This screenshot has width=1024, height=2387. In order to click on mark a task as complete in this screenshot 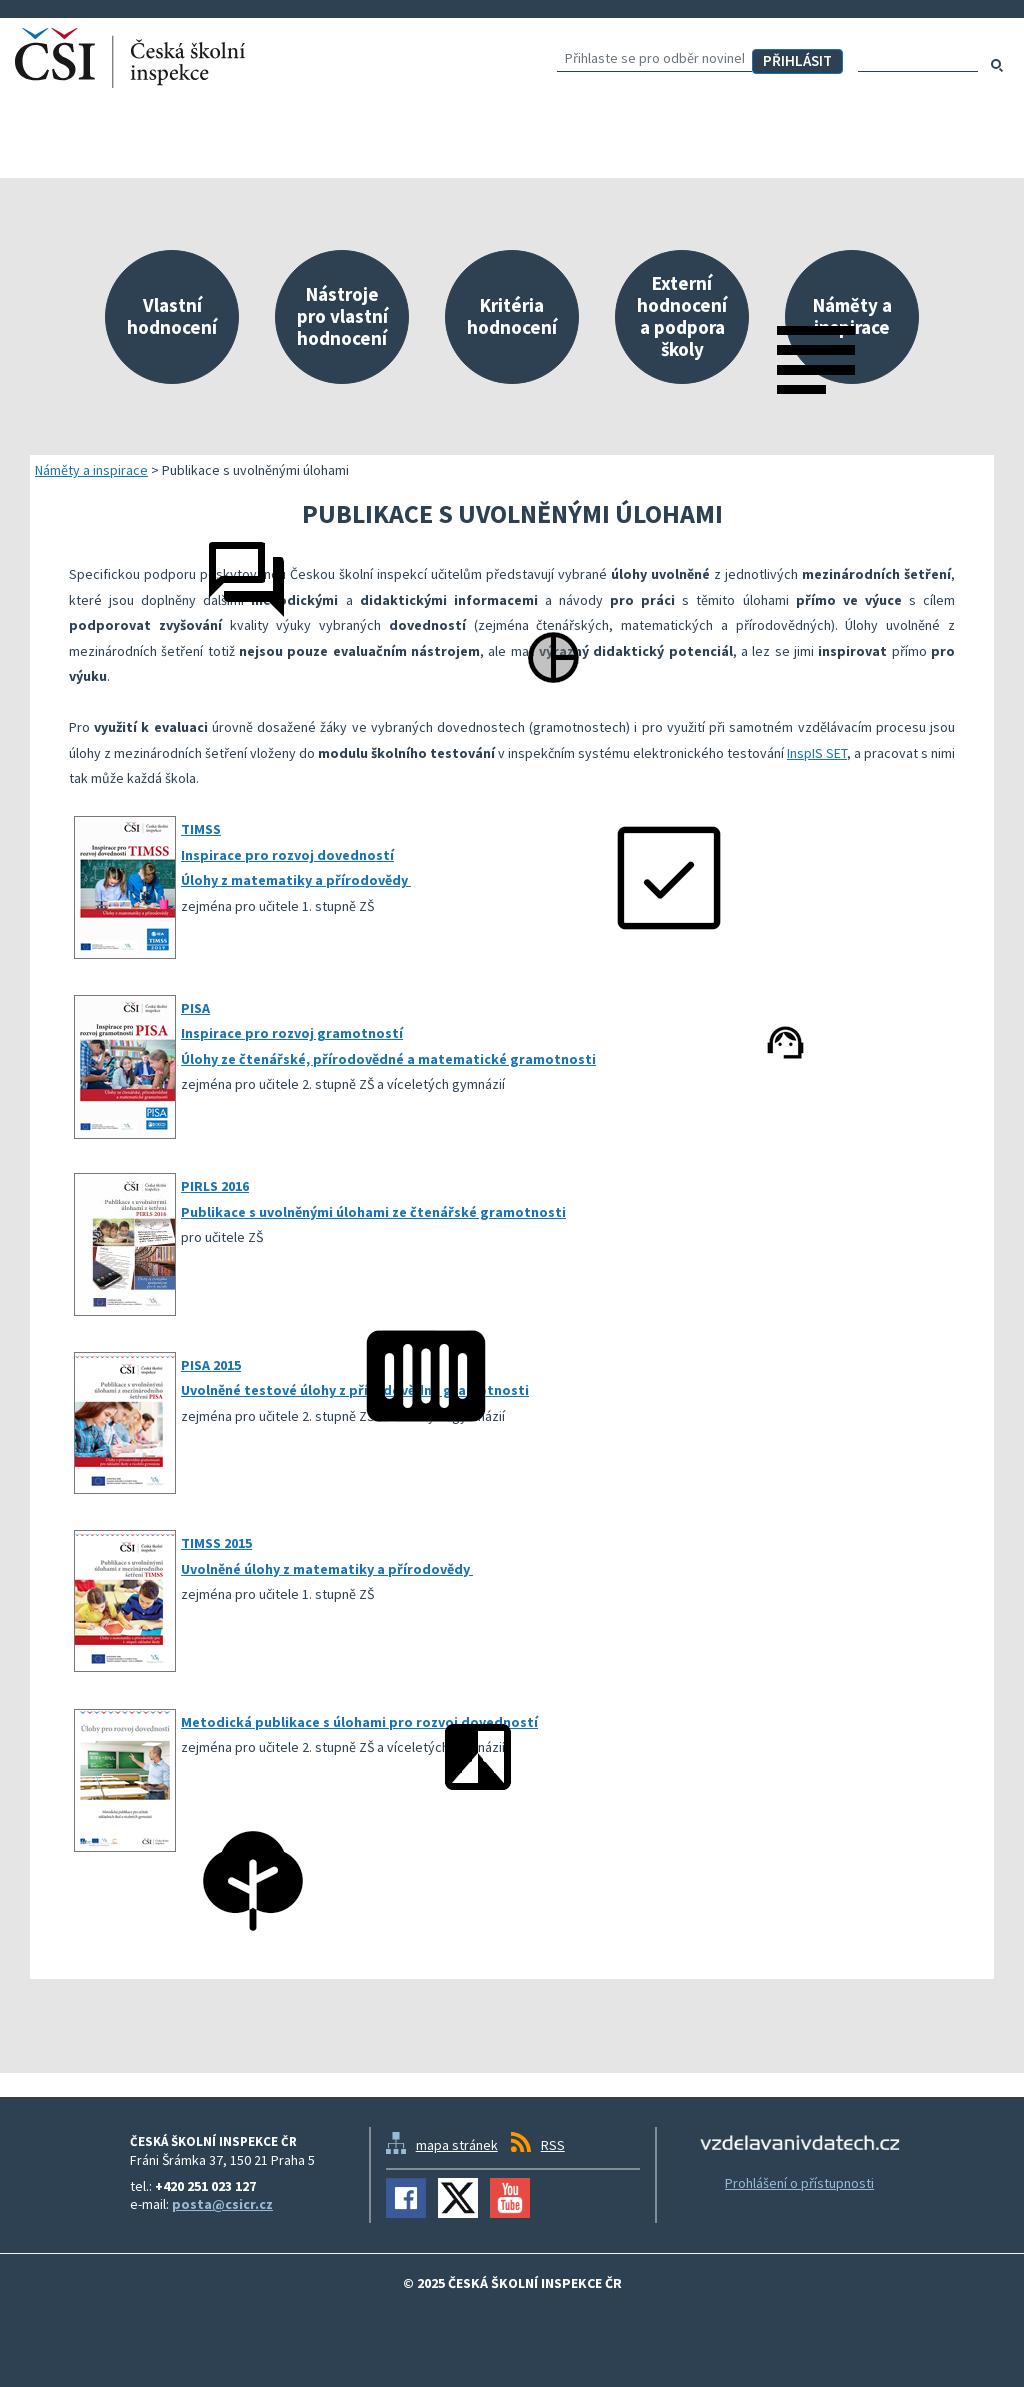, I will do `click(669, 878)`.